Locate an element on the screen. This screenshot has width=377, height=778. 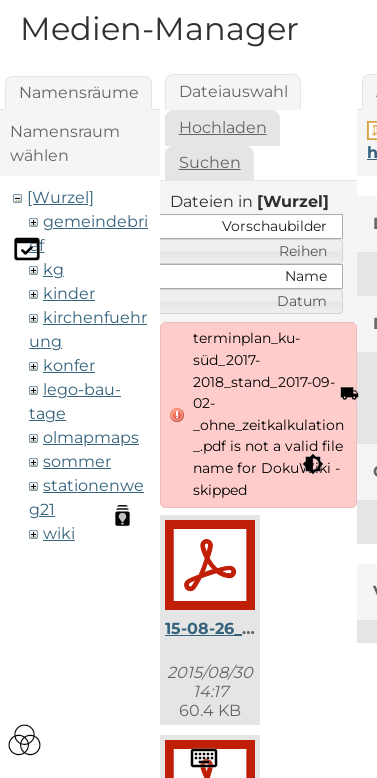
adjust screen brightness level is located at coordinates (313, 464).